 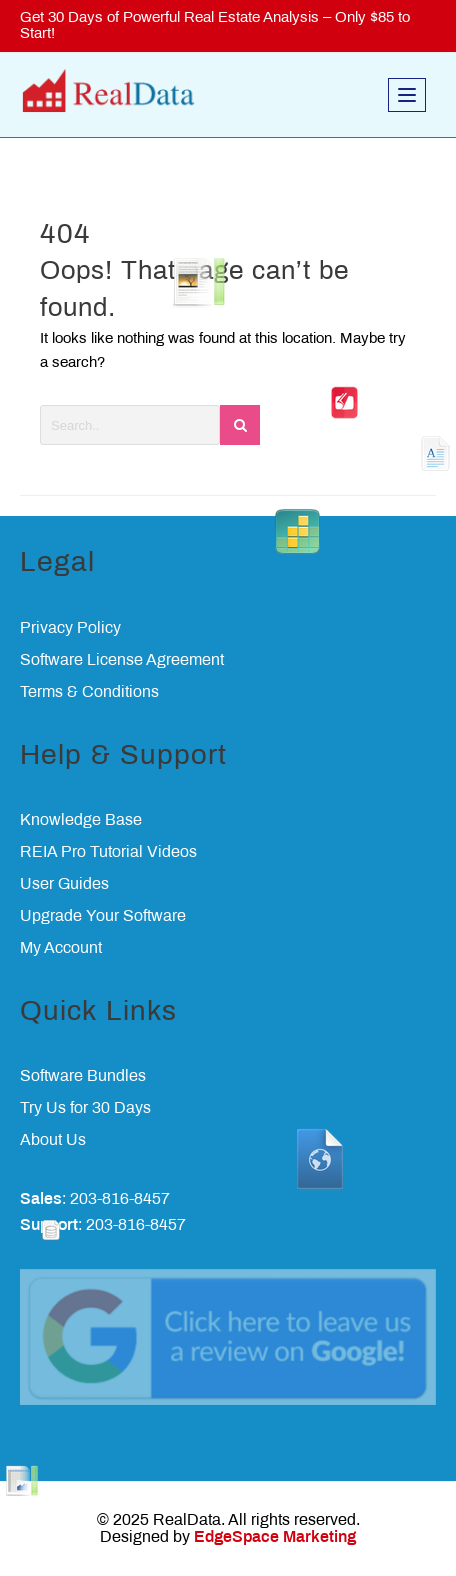 What do you see at coordinates (435, 453) in the screenshot?
I see `open a word processing document` at bounding box center [435, 453].